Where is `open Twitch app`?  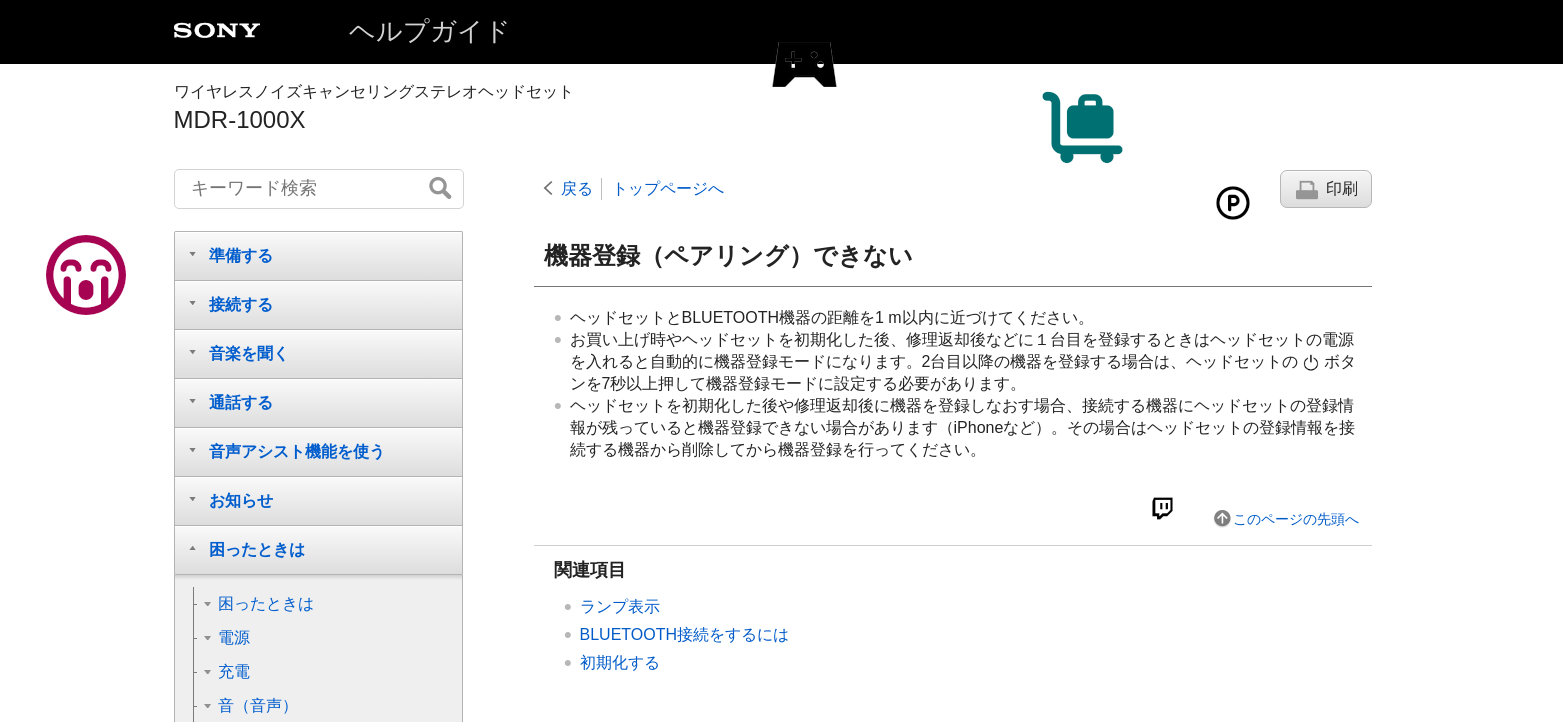
open Twitch app is located at coordinates (1162, 508).